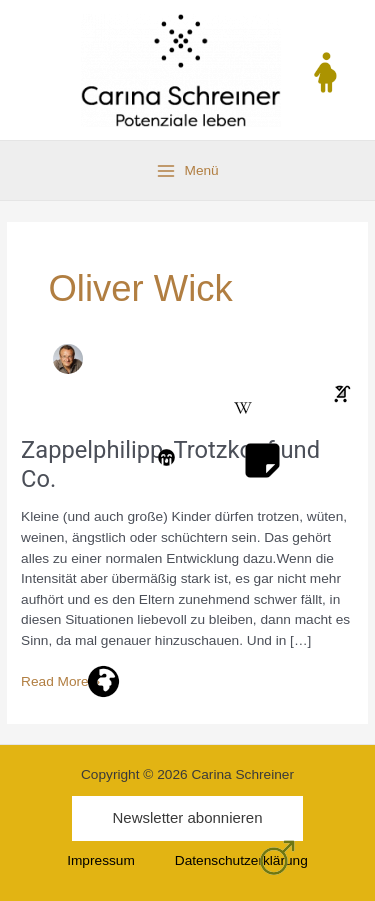 This screenshot has width=375, height=901. What do you see at coordinates (326, 72) in the screenshot?
I see `indicates pregnancy-related content or services` at bounding box center [326, 72].